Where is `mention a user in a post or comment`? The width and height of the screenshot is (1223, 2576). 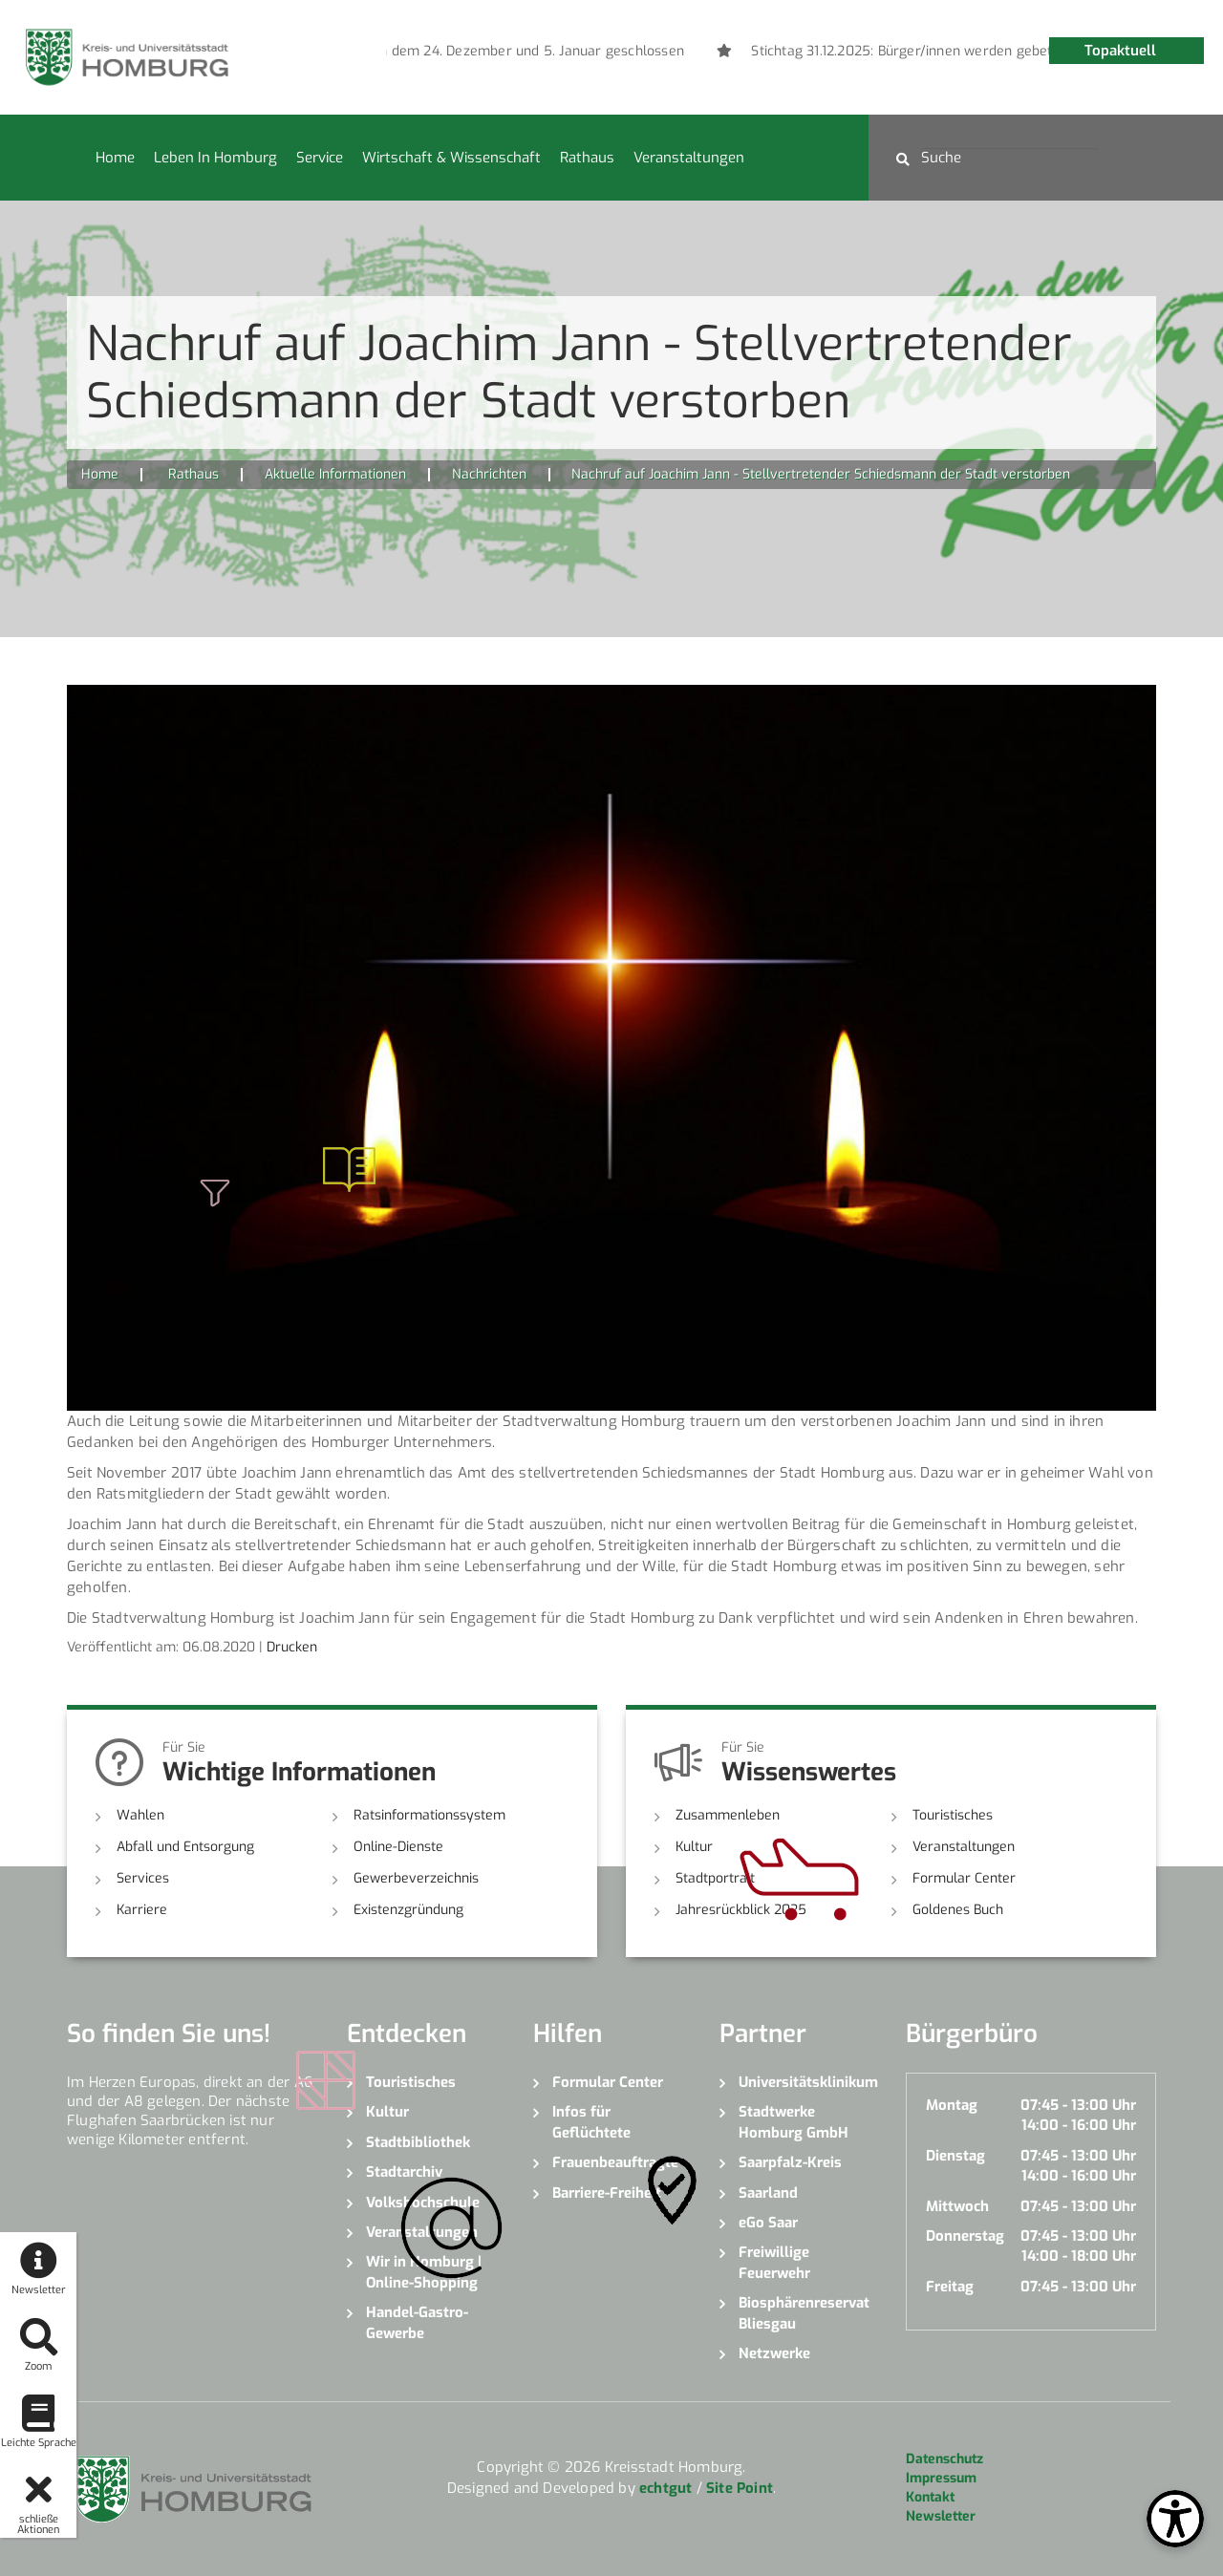 mention a user in a post or comment is located at coordinates (451, 2227).